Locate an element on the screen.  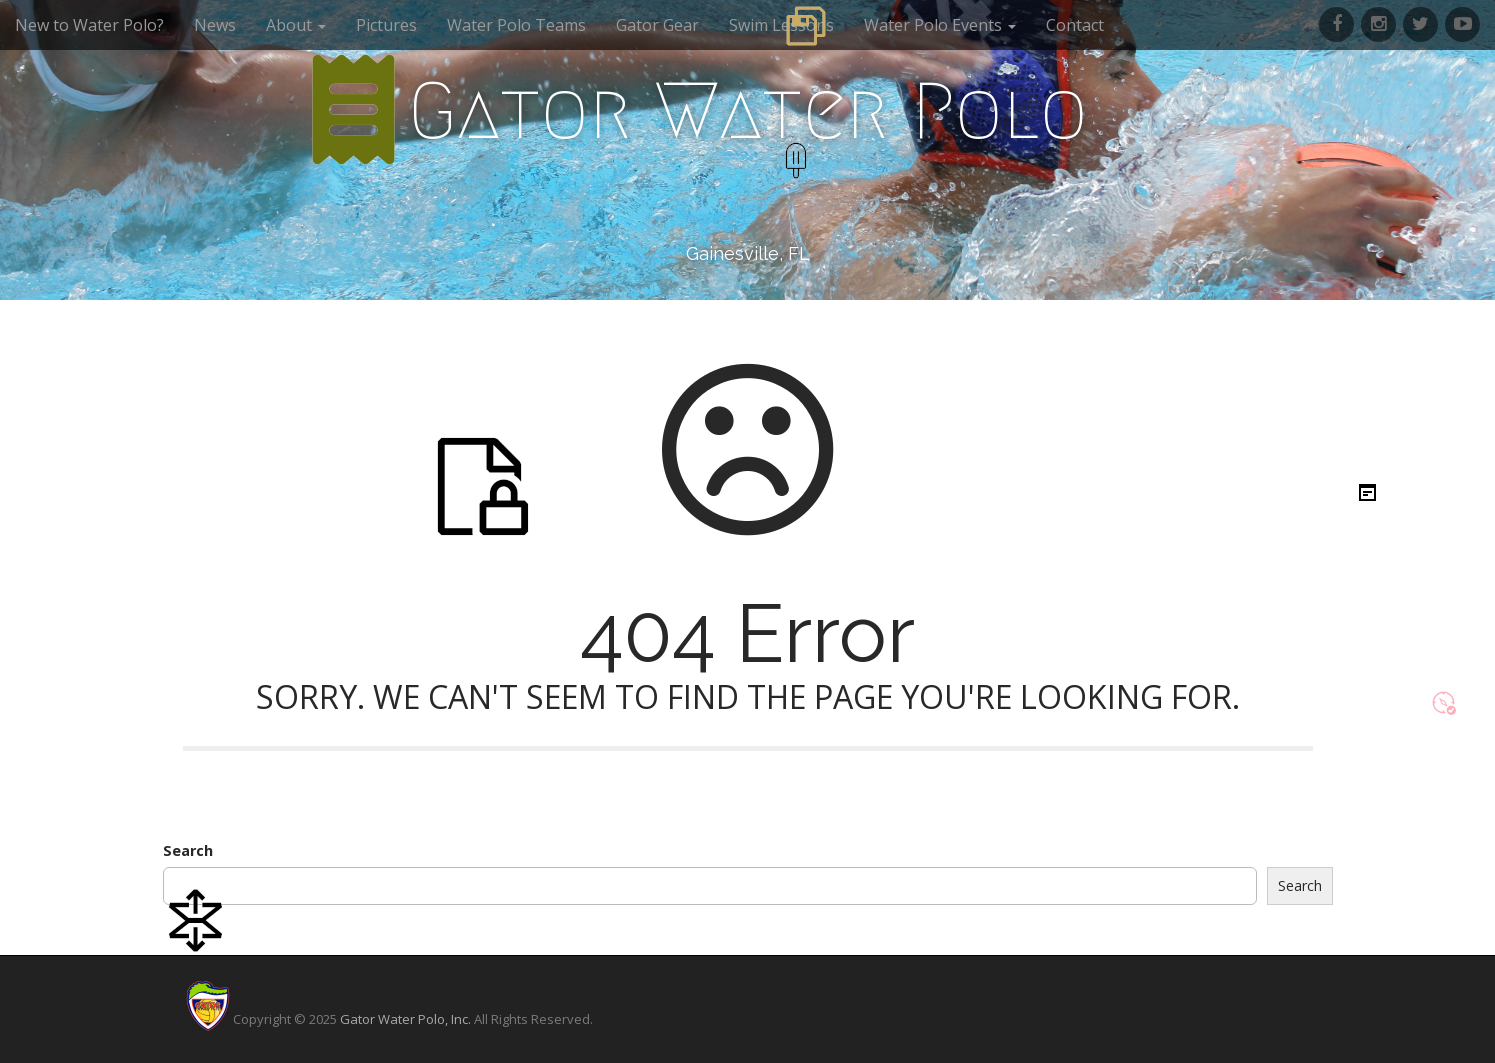
save all open files at once is located at coordinates (806, 26).